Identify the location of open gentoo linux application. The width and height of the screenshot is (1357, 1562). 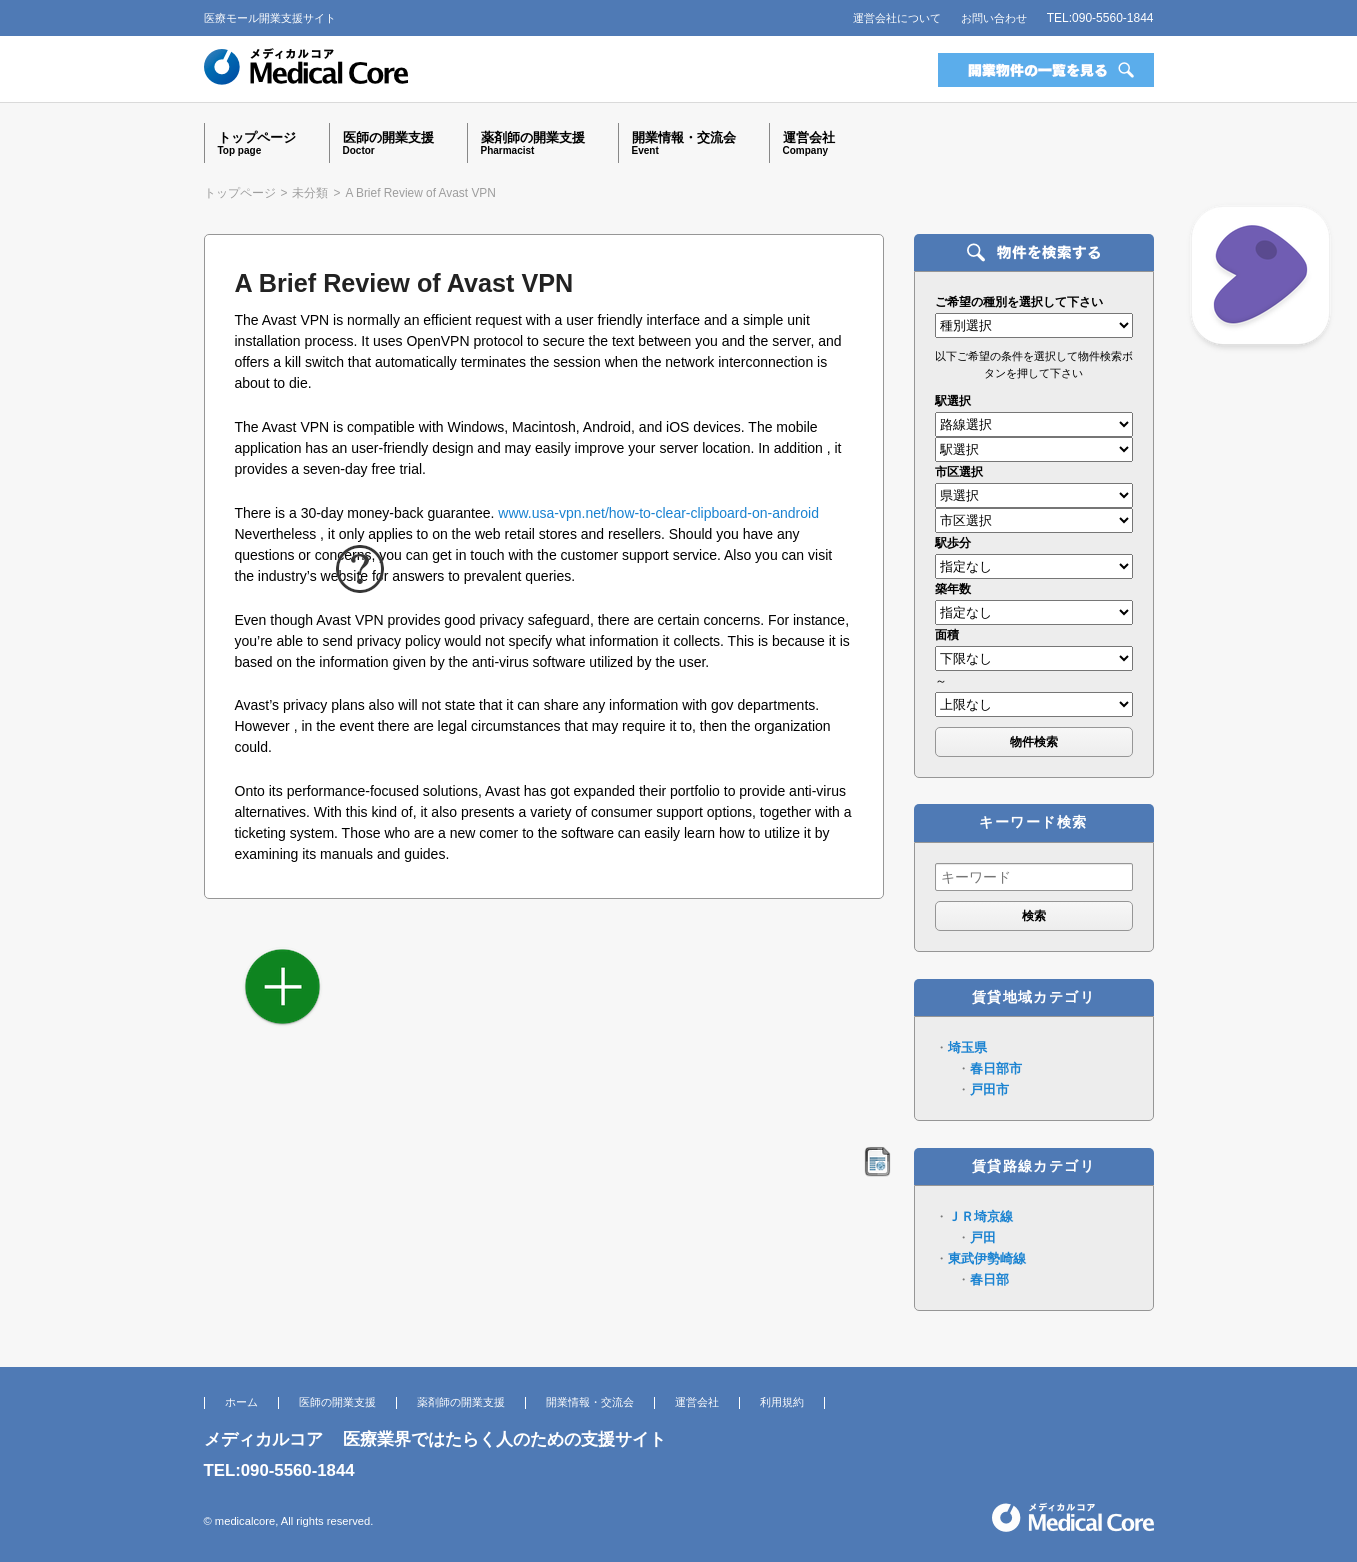
(1260, 275).